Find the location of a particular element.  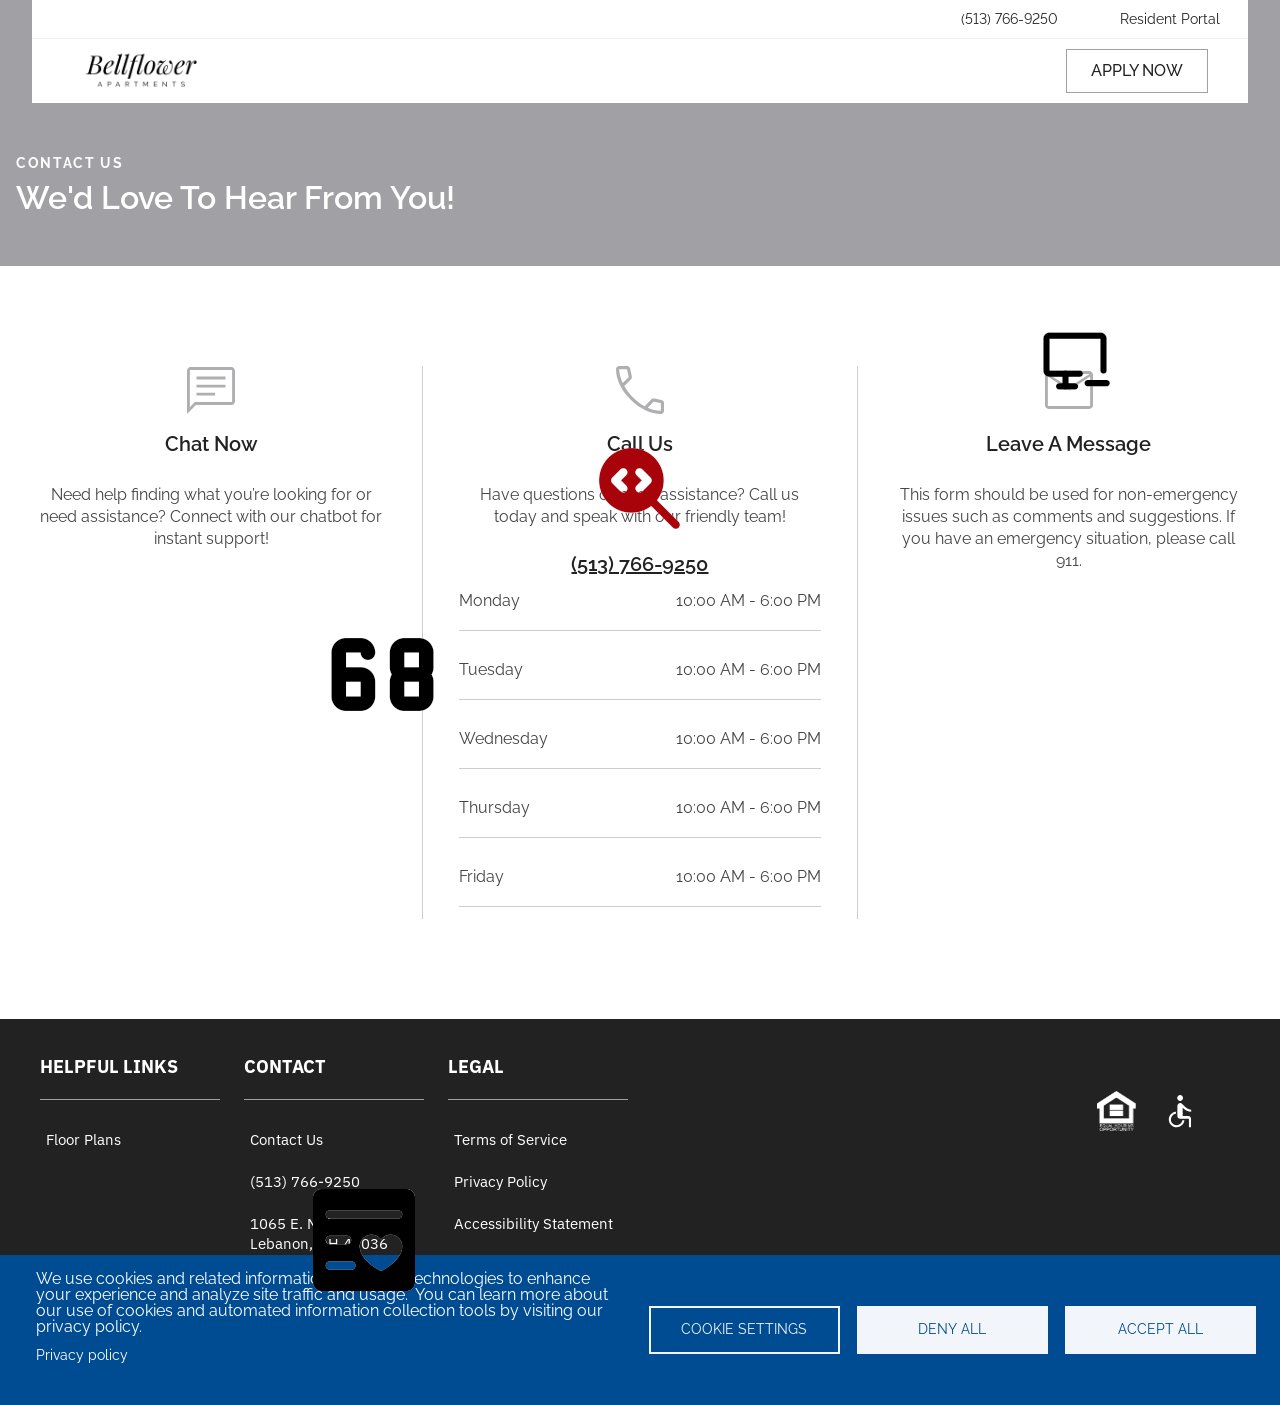

displays the number 68 as a label or count indicator is located at coordinates (382, 674).